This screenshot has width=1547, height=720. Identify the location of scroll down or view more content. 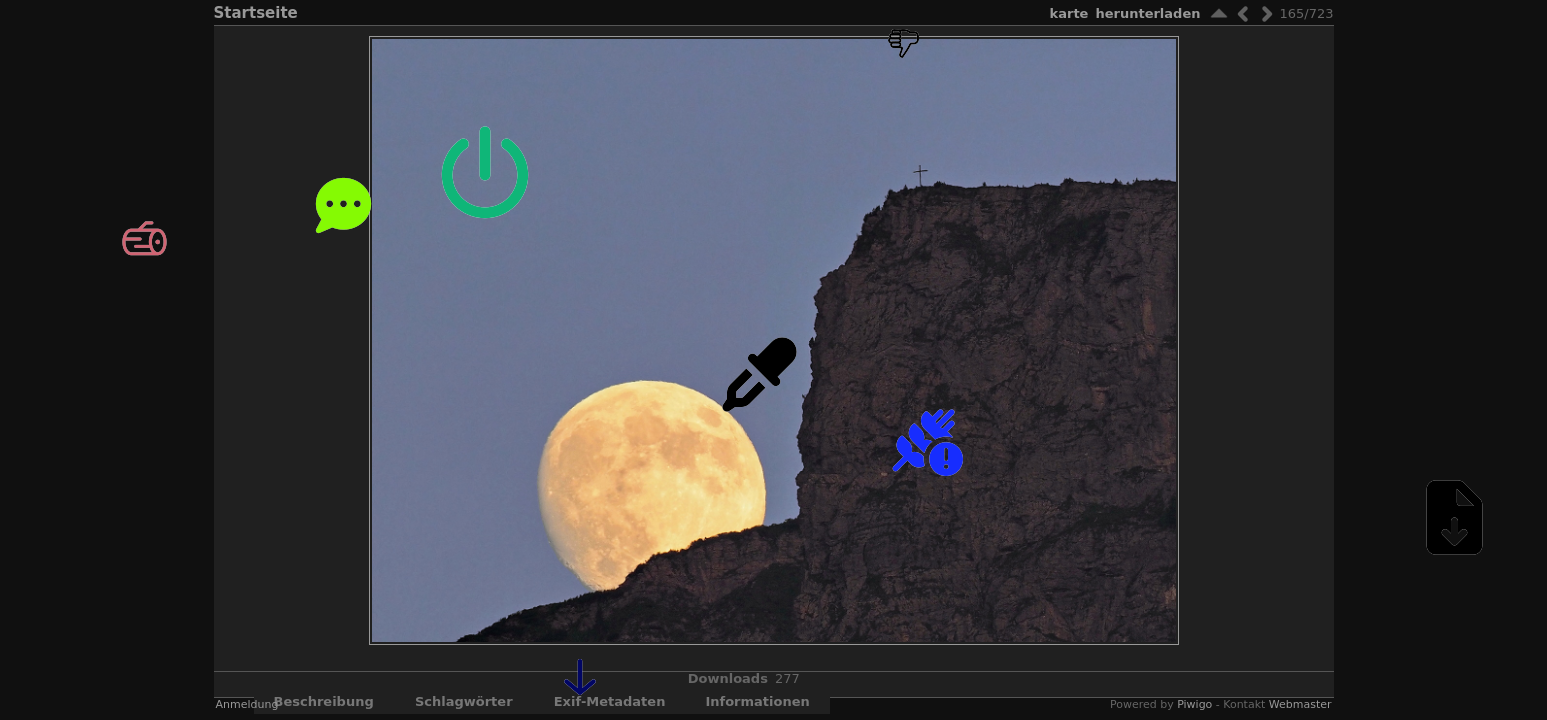
(580, 677).